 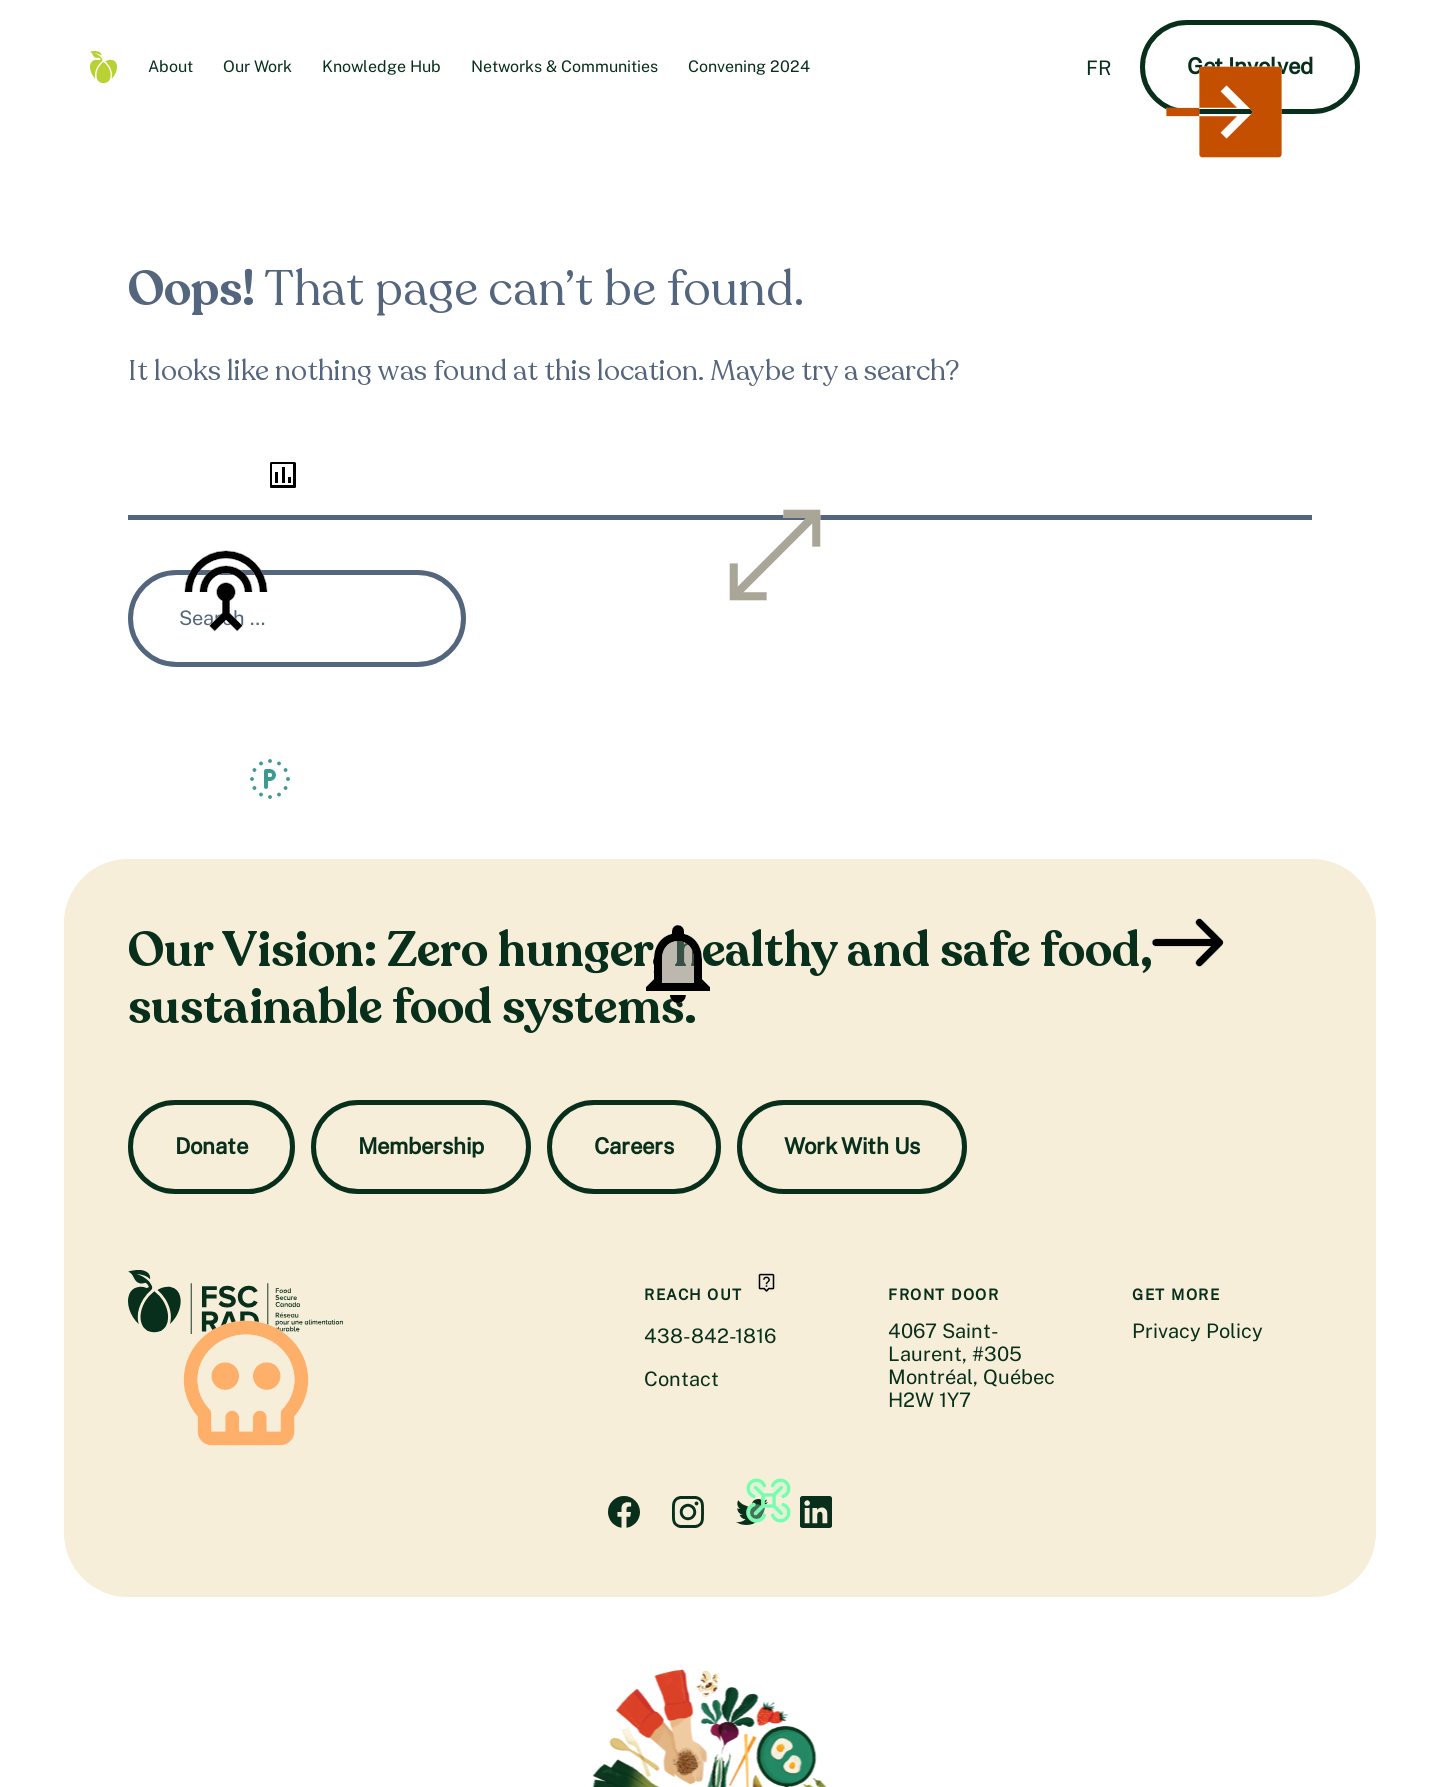 What do you see at coordinates (775, 555) in the screenshot?
I see `resize a window or element` at bounding box center [775, 555].